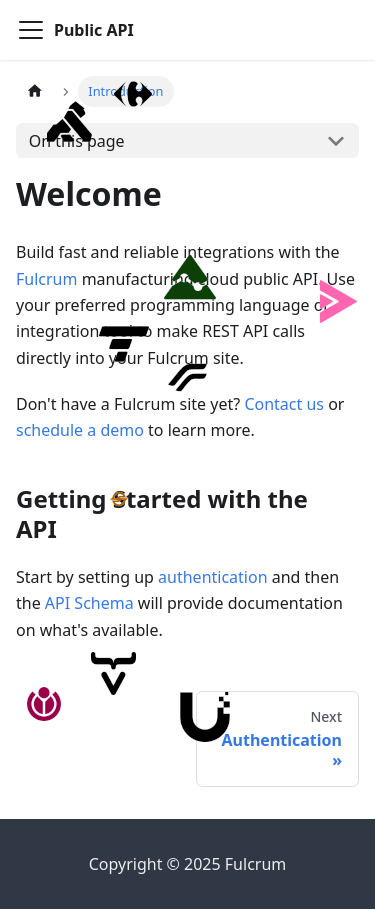  Describe the element at coordinates (187, 377) in the screenshot. I see `Resurrection Remix OS logo` at that location.